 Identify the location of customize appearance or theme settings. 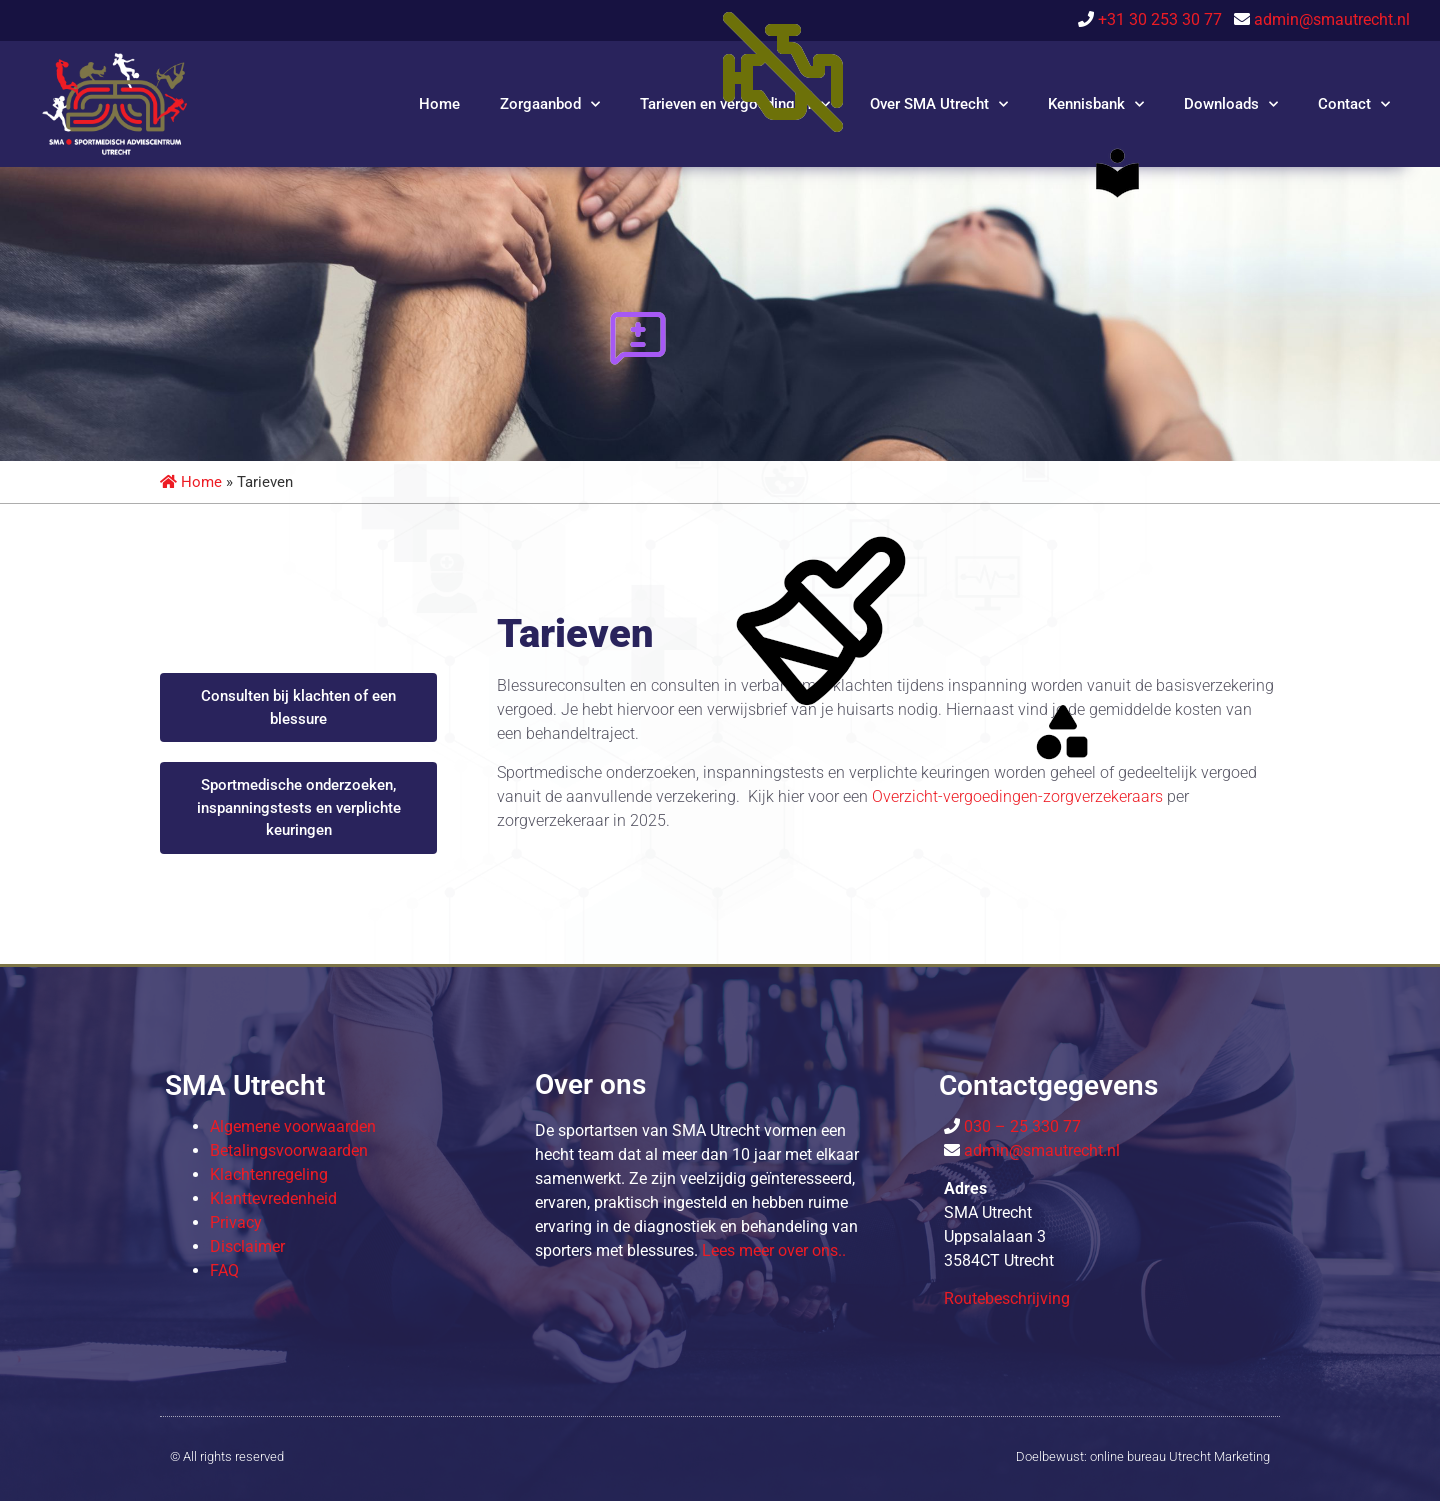
(821, 621).